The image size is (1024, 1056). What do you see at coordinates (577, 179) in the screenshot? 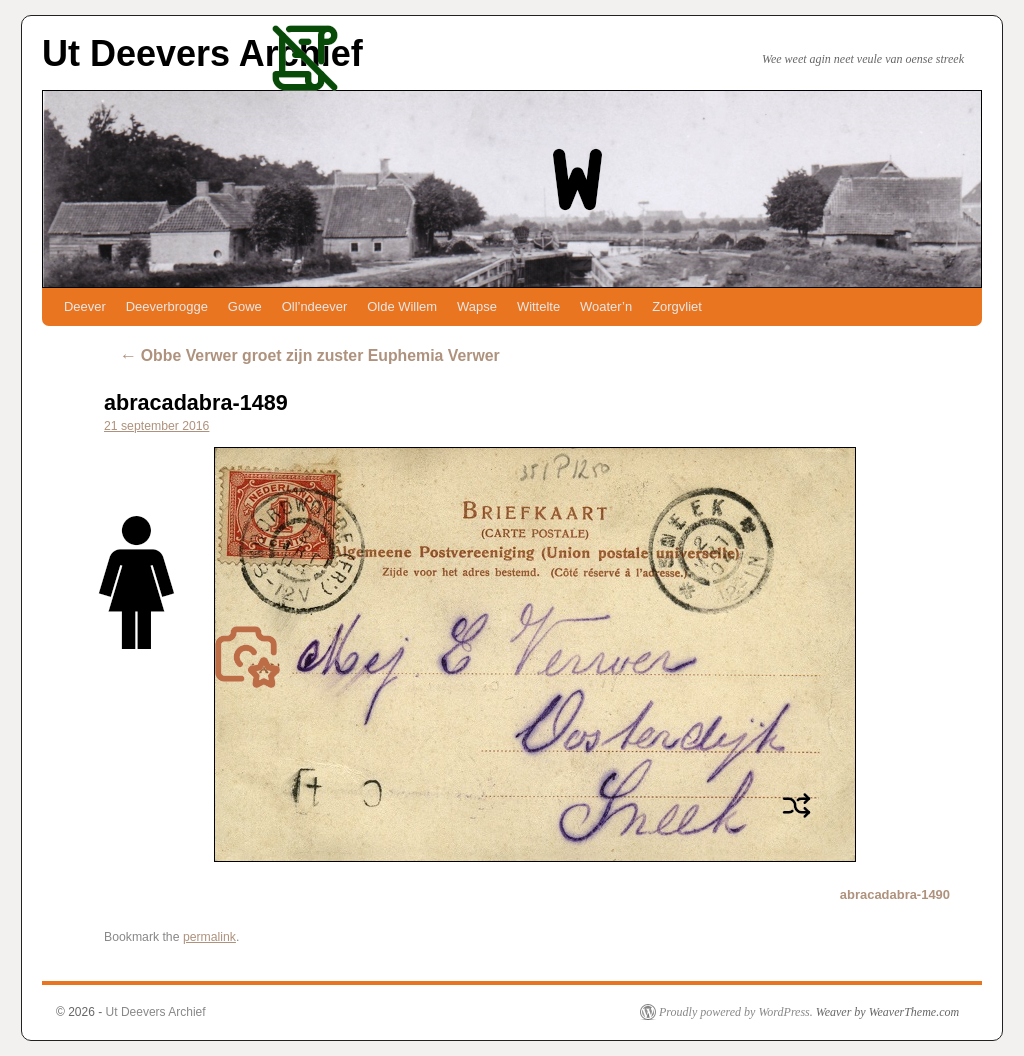
I see `indicates a word or text-related feature` at bounding box center [577, 179].